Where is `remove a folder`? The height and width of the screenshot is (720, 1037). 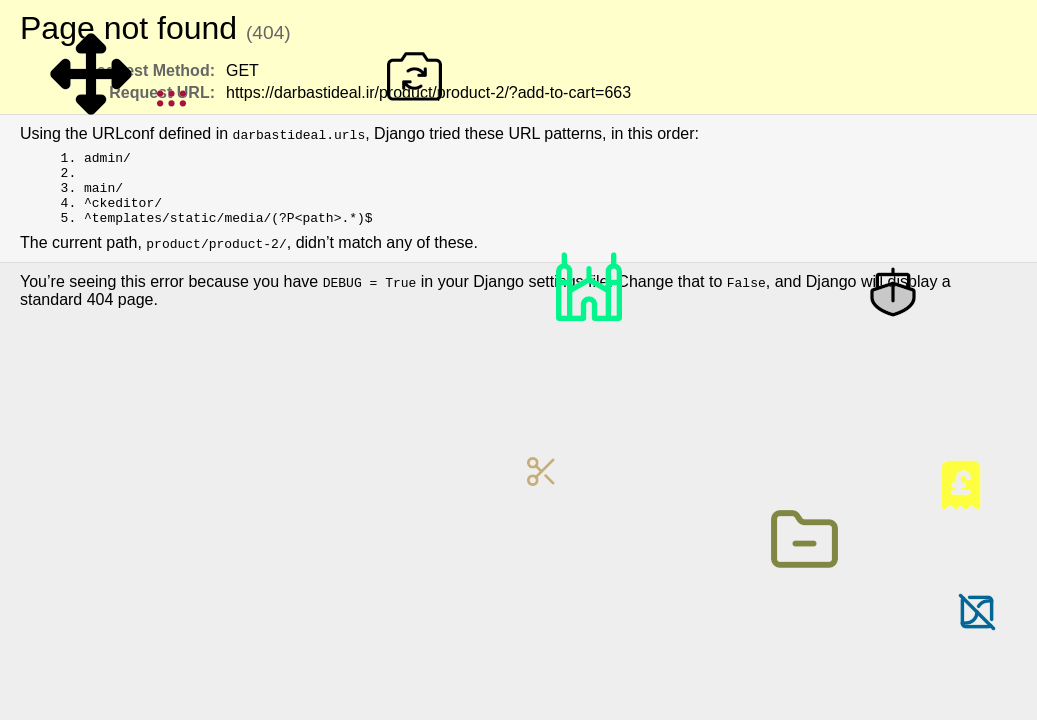 remove a folder is located at coordinates (804, 540).